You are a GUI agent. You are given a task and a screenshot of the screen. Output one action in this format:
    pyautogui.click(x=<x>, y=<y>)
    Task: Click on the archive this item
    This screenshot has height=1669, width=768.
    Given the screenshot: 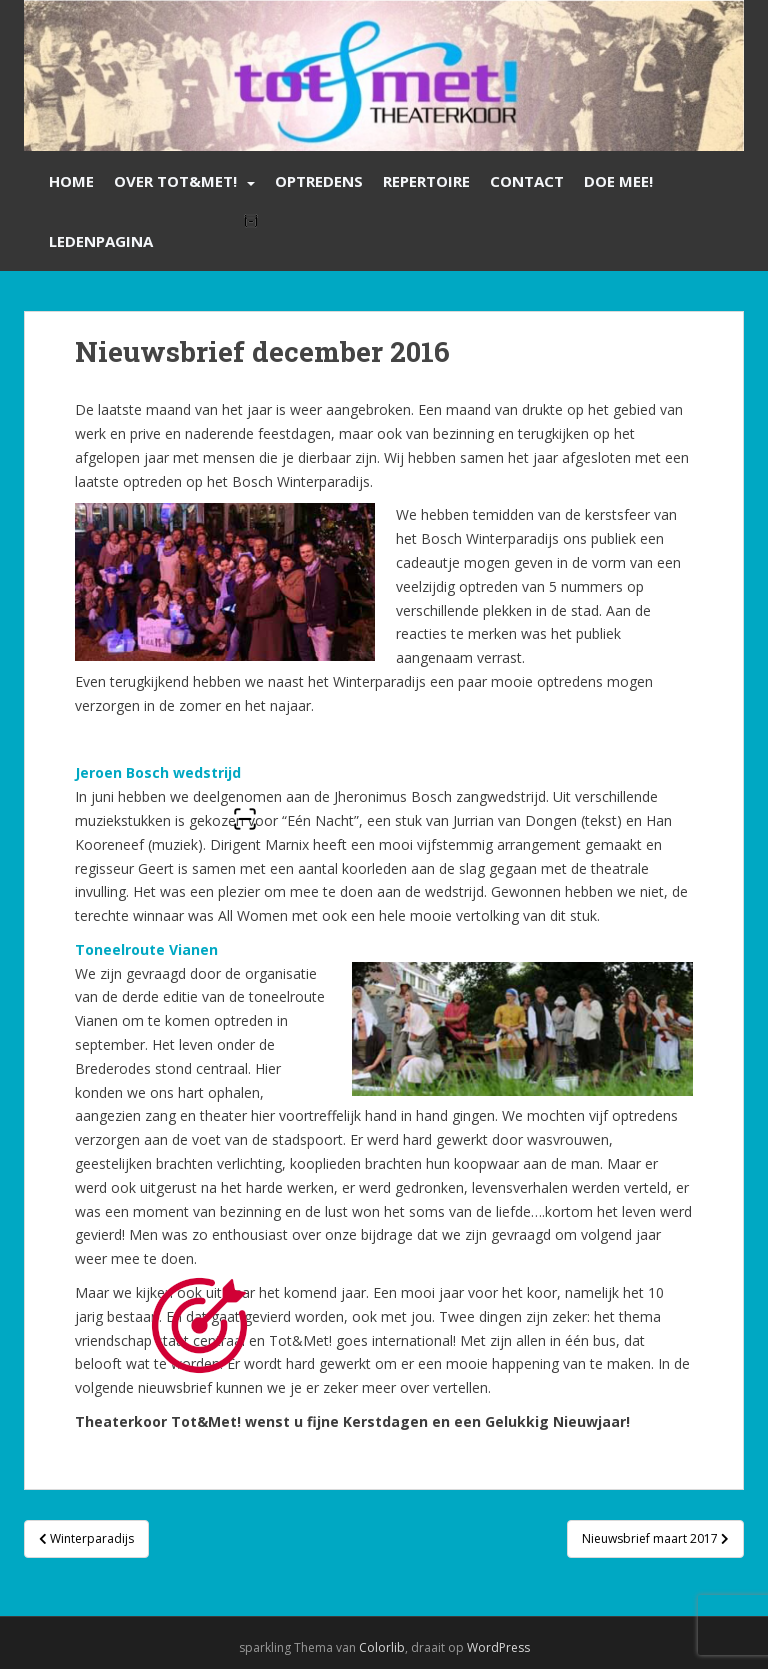 What is the action you would take?
    pyautogui.click(x=251, y=221)
    